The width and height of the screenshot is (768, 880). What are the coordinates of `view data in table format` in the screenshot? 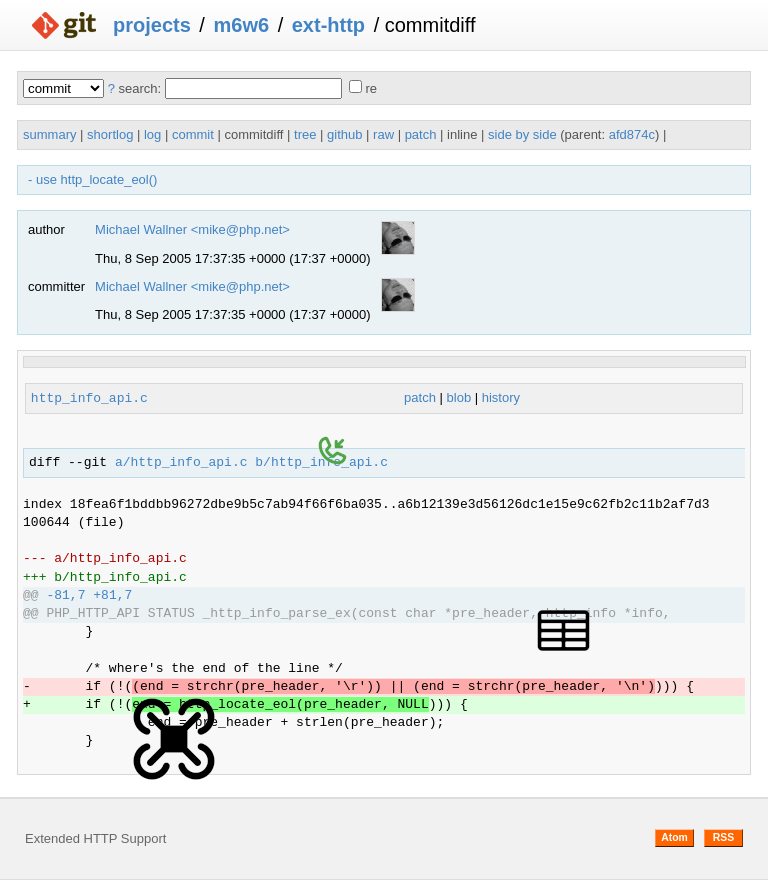 It's located at (563, 630).